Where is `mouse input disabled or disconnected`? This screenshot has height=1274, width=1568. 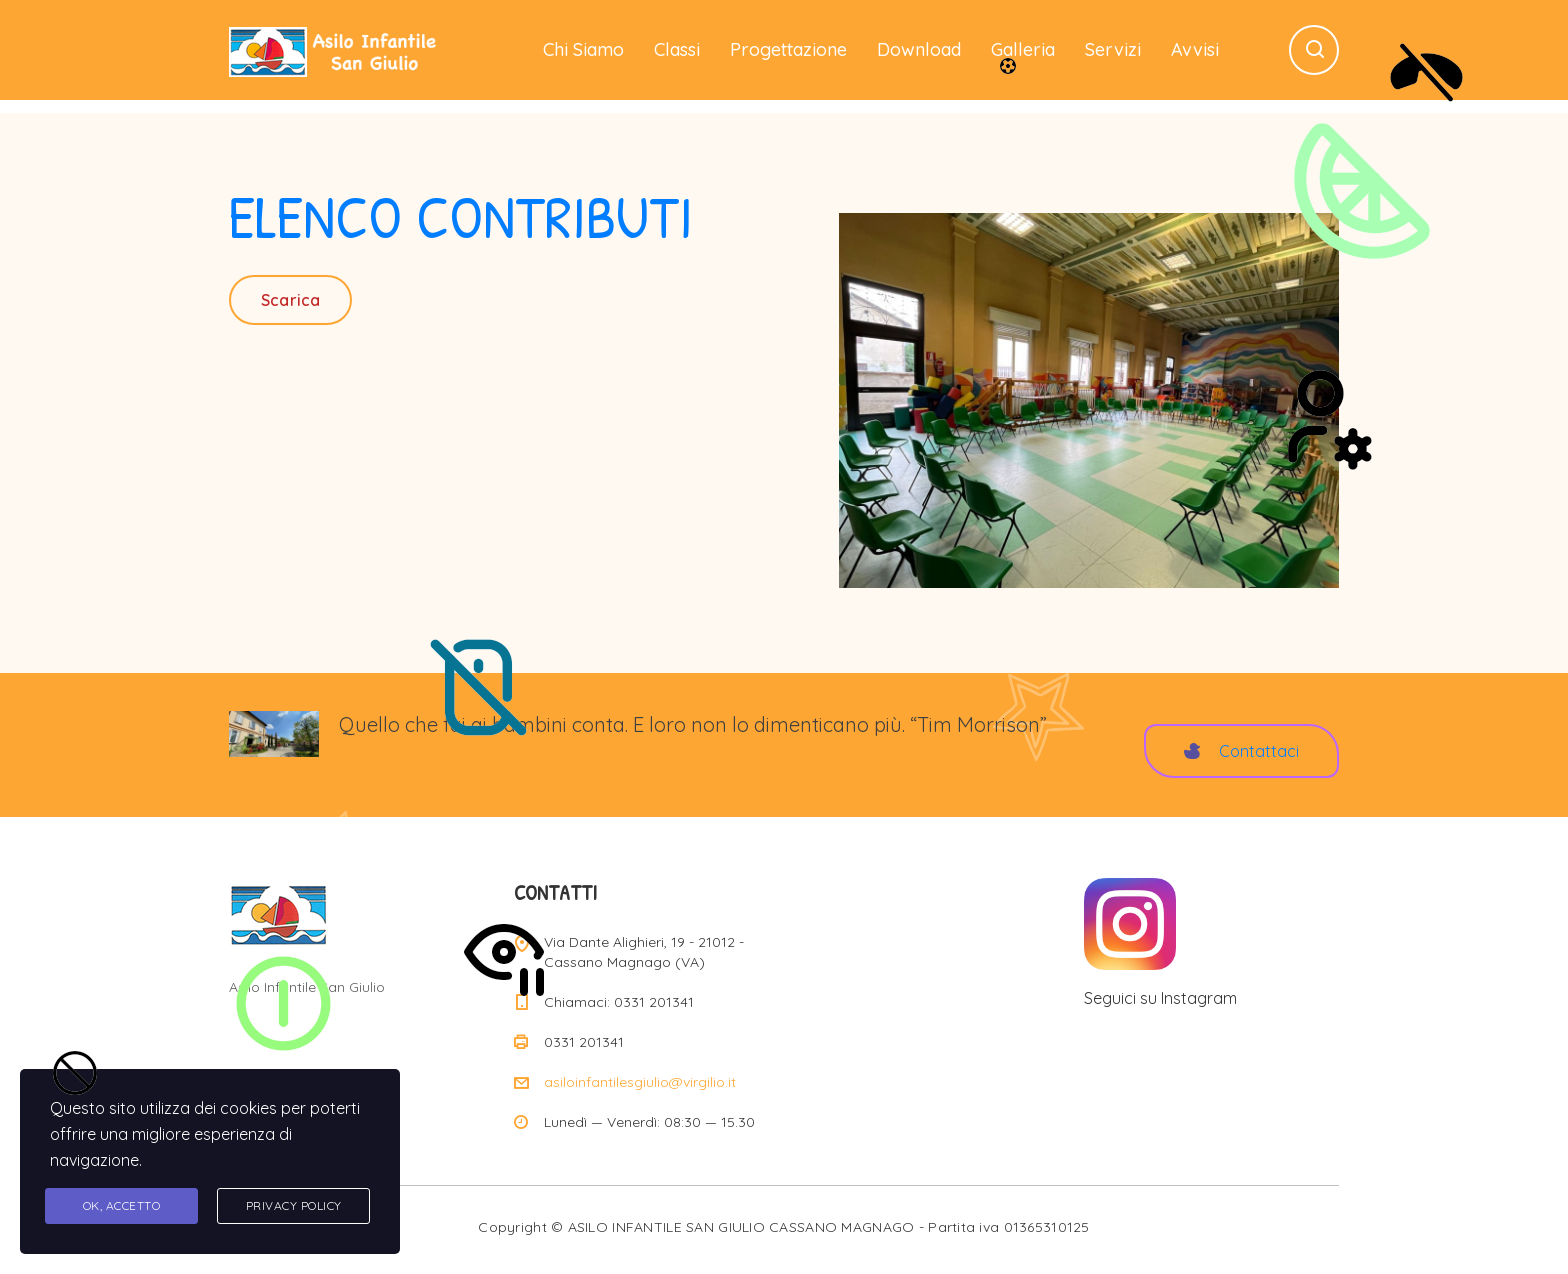 mouse input disabled or disconnected is located at coordinates (478, 687).